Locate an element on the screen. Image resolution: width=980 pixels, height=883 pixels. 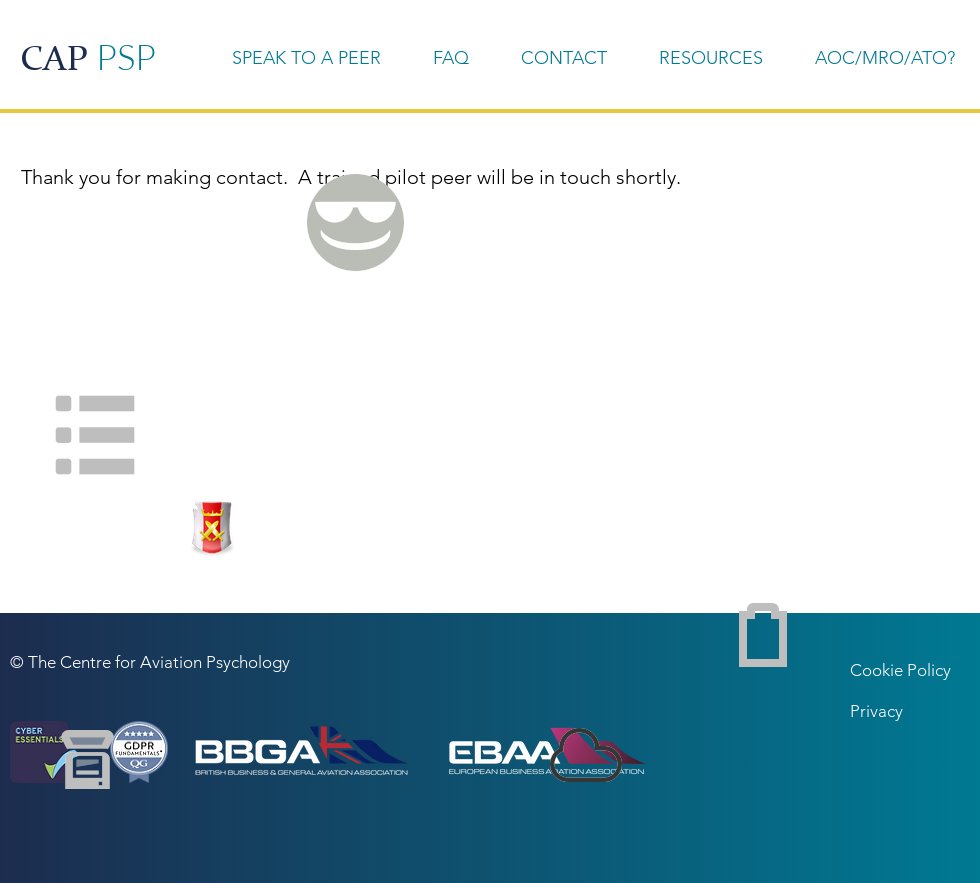
react with a cool or confident emoji is located at coordinates (355, 222).